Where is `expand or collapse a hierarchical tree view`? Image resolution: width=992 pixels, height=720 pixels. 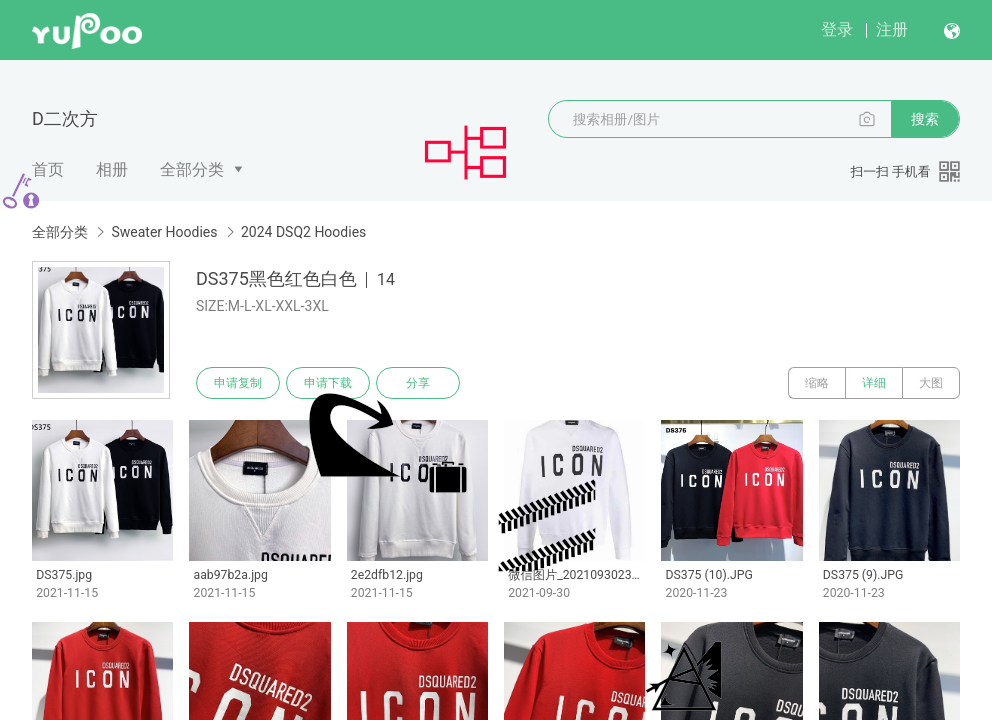 expand or collapse a hierarchical tree view is located at coordinates (465, 151).